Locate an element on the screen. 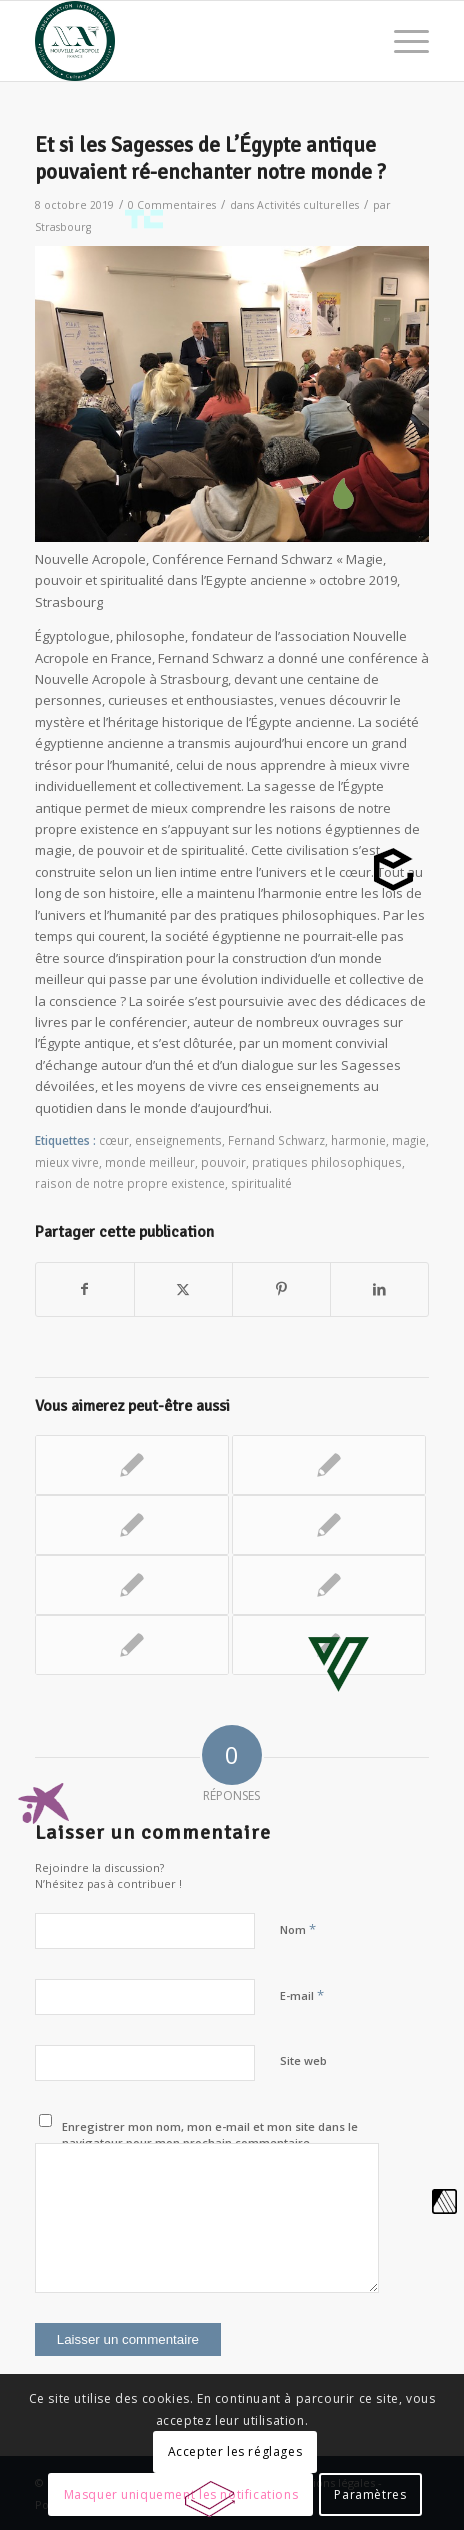 The height and width of the screenshot is (2530, 464). open the CaixaBank mobile banking app is located at coordinates (43, 1803).